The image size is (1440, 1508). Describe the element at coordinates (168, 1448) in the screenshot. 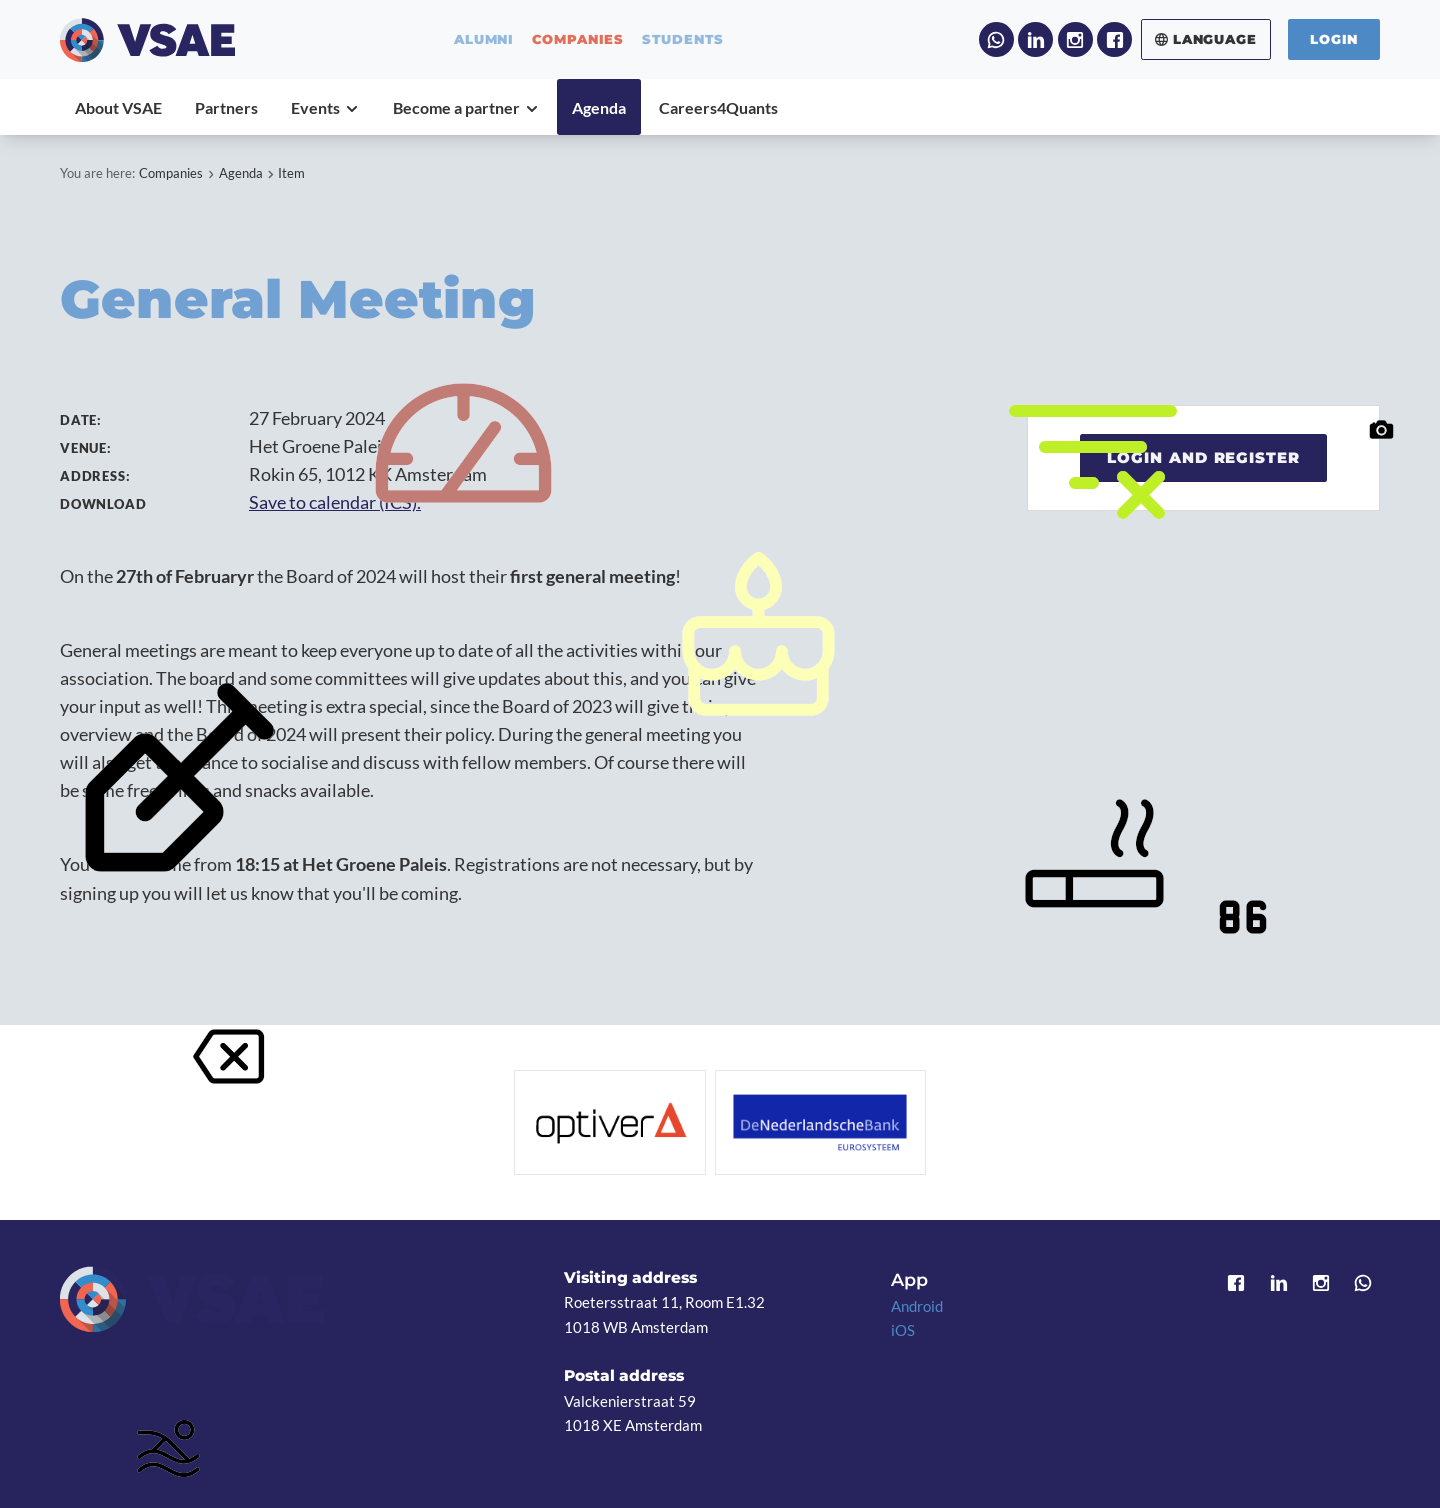

I see `access swimming or aquatic activities` at that location.